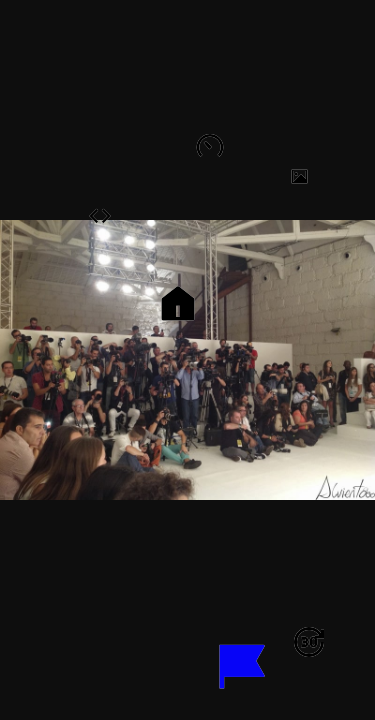 The height and width of the screenshot is (720, 375). What do you see at coordinates (299, 176) in the screenshot?
I see `view image or photo` at bounding box center [299, 176].